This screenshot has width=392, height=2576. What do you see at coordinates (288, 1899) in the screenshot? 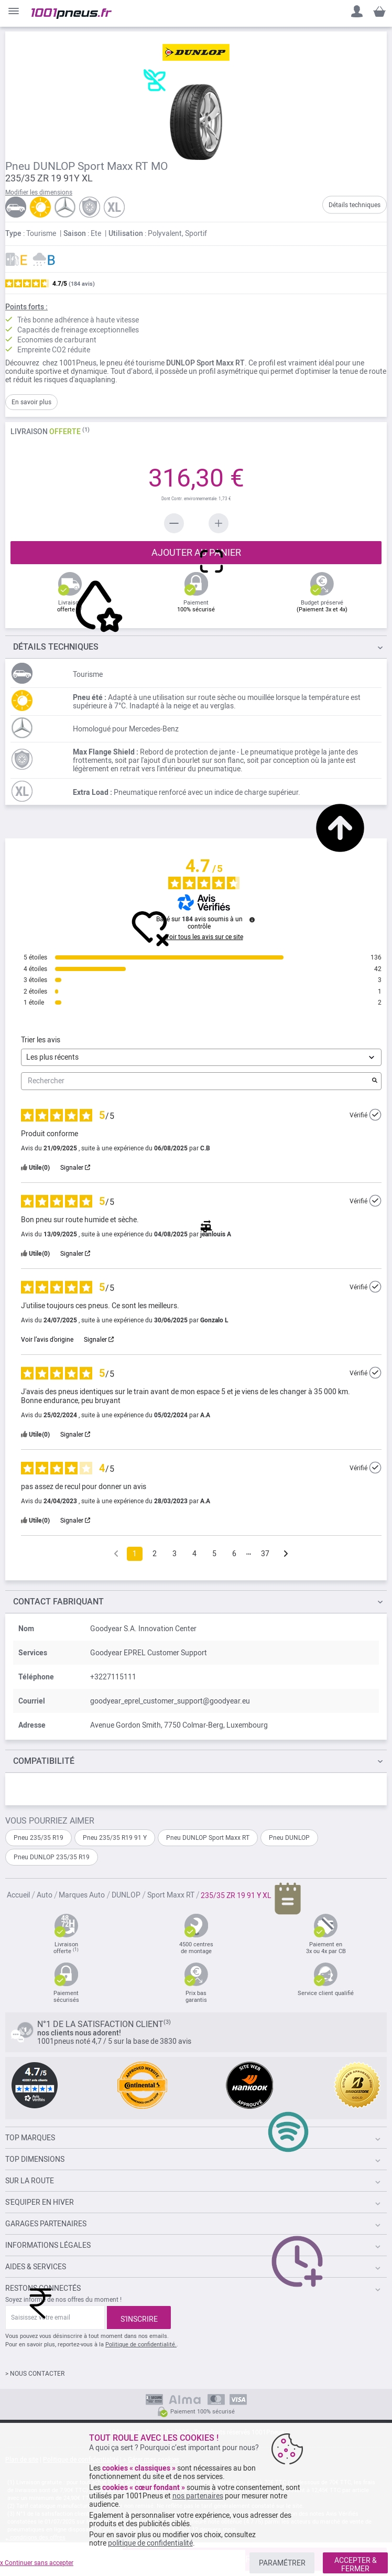
I see `open notepad or notes application` at bounding box center [288, 1899].